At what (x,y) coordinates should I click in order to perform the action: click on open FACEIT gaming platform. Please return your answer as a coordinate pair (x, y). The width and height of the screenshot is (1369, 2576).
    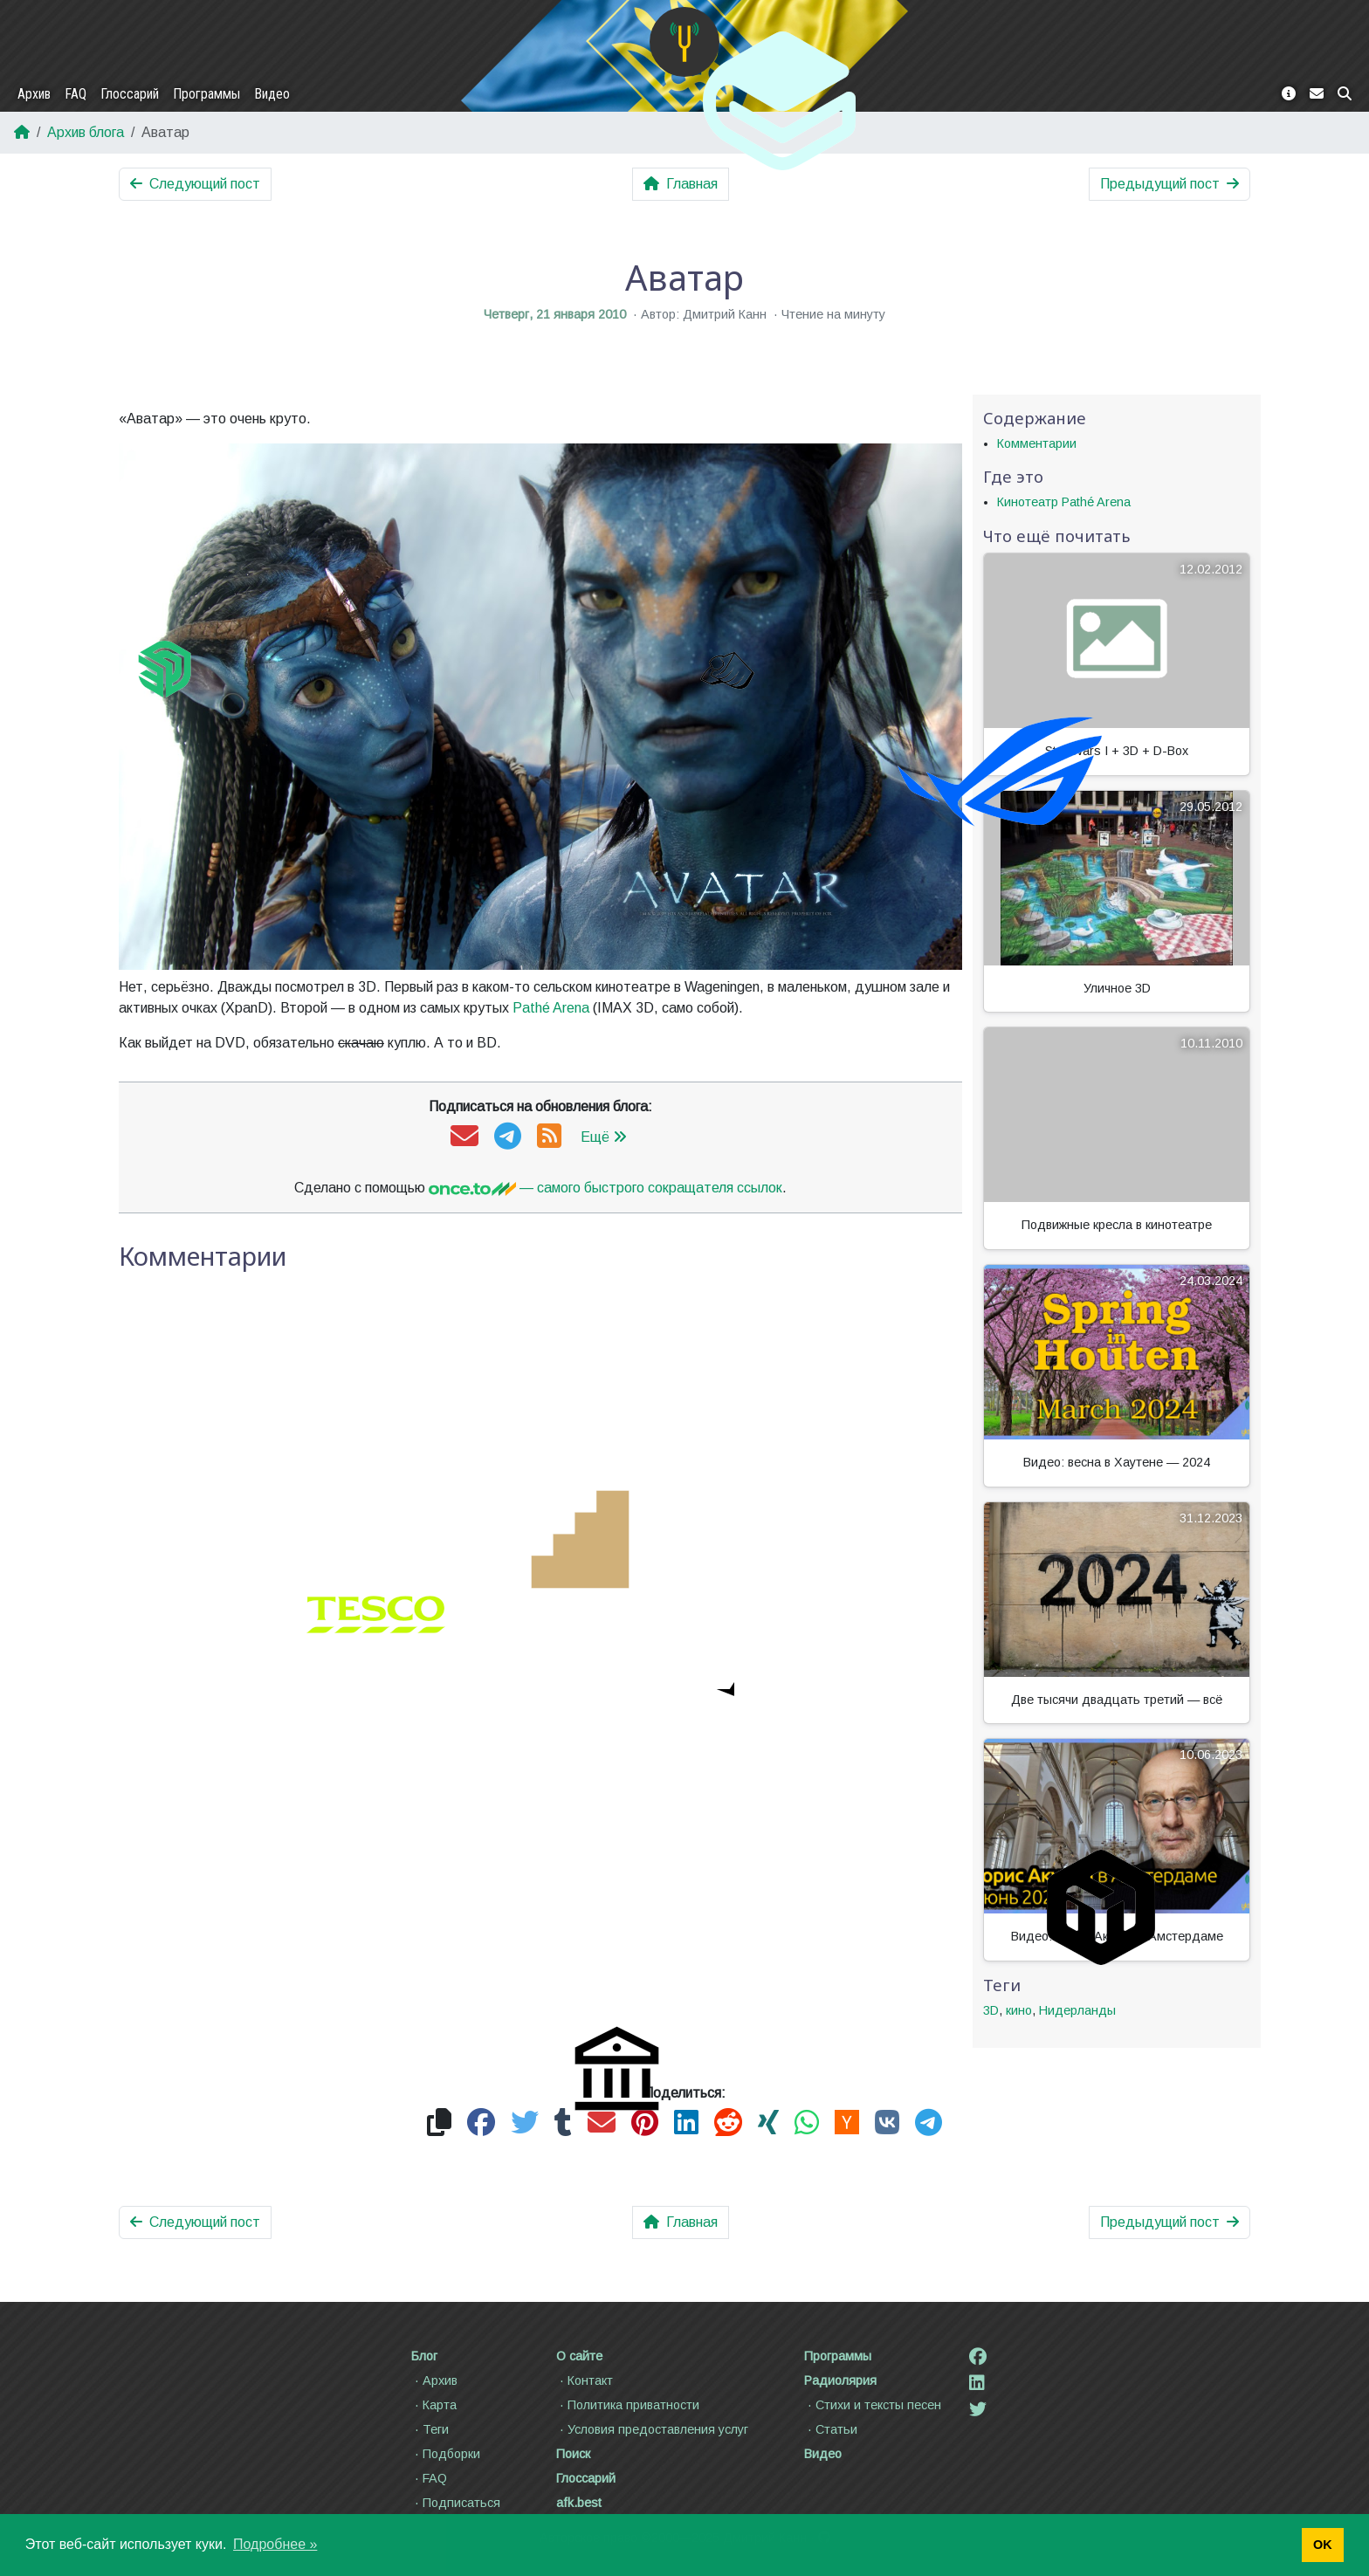
    Looking at the image, I should click on (726, 1689).